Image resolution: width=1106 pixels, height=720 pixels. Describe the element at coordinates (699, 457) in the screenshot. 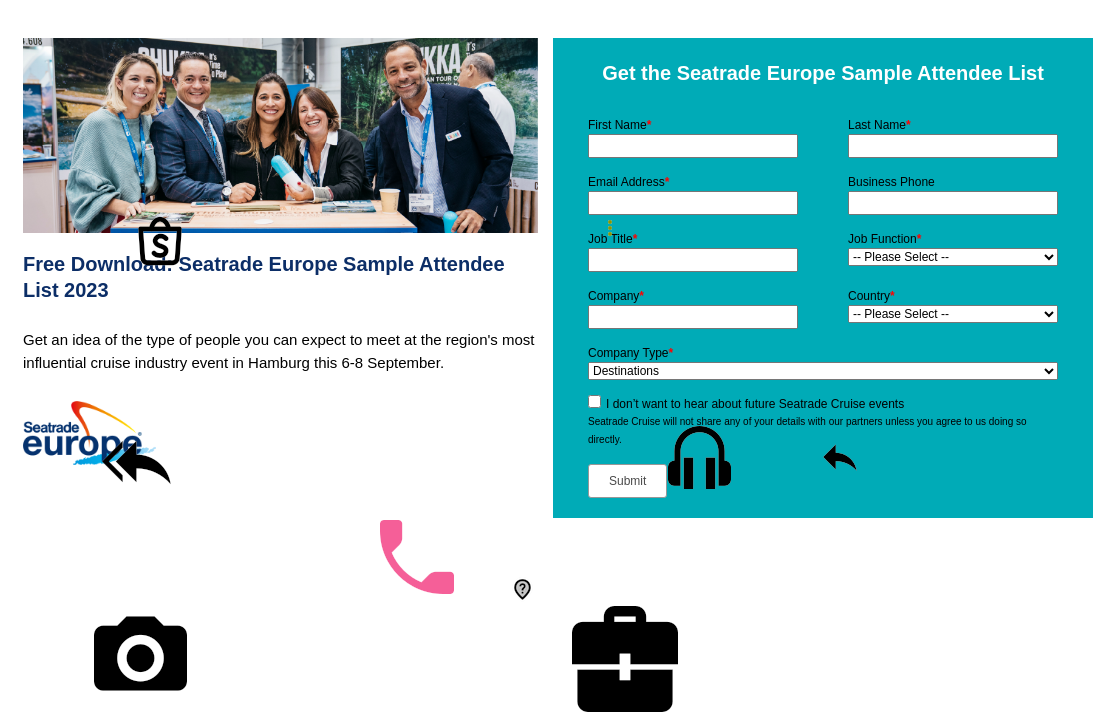

I see `listen to audio or music` at that location.